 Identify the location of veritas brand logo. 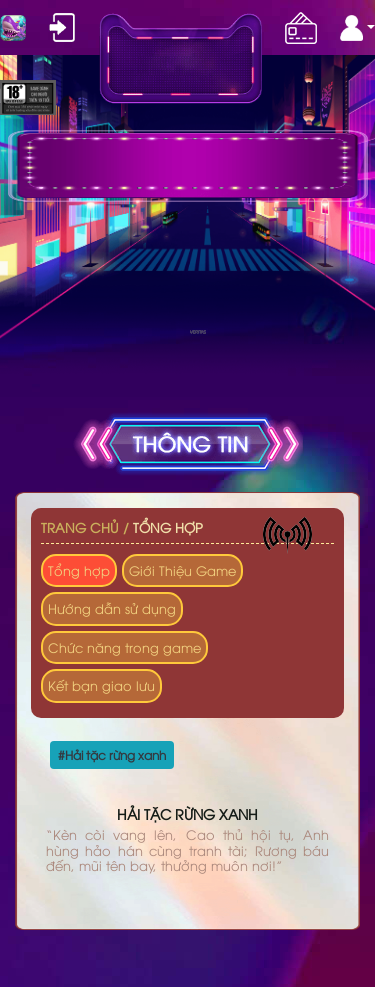
(198, 332).